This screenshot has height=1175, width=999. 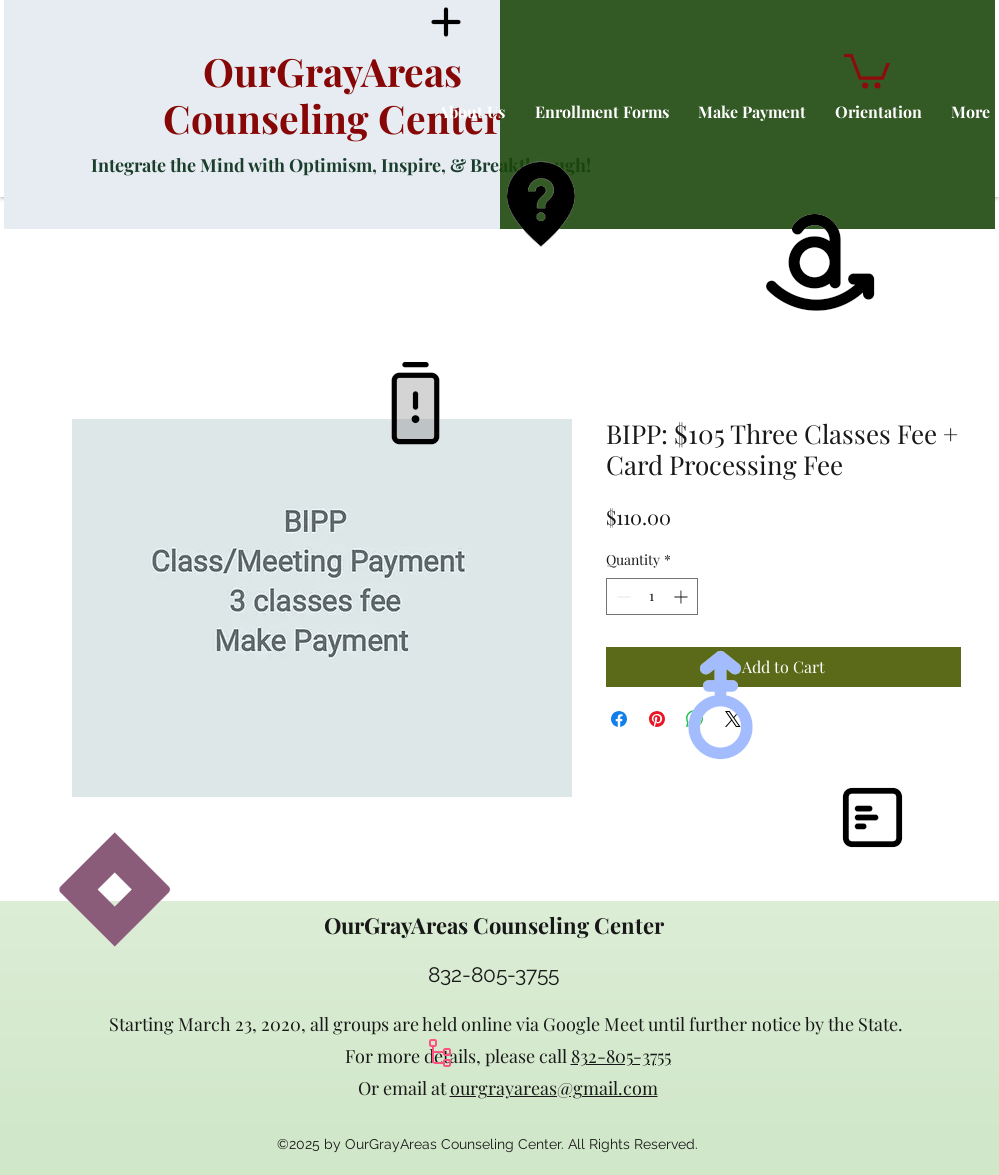 What do you see at coordinates (415, 404) in the screenshot?
I see `indicates low battery warning` at bounding box center [415, 404].